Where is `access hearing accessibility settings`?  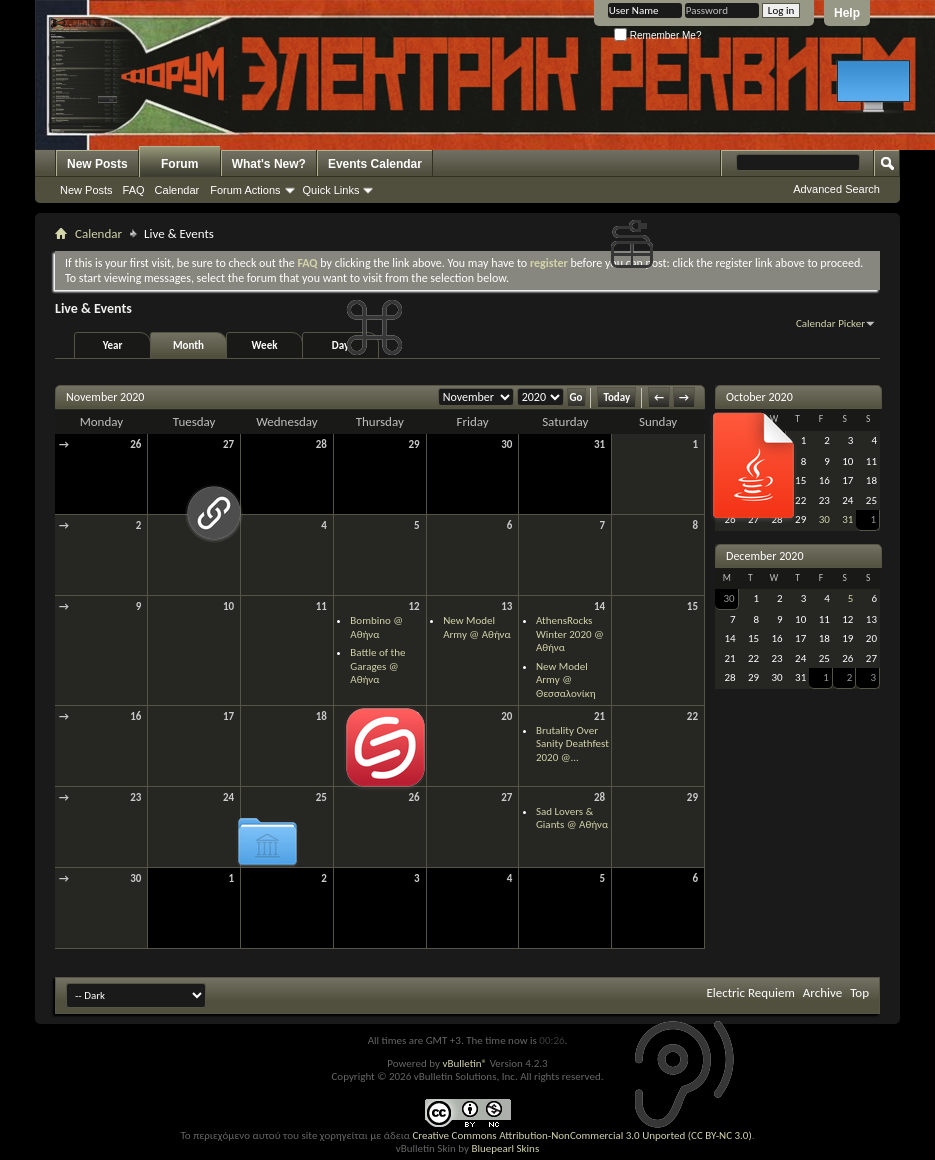
access hearing accessibility settings is located at coordinates (680, 1074).